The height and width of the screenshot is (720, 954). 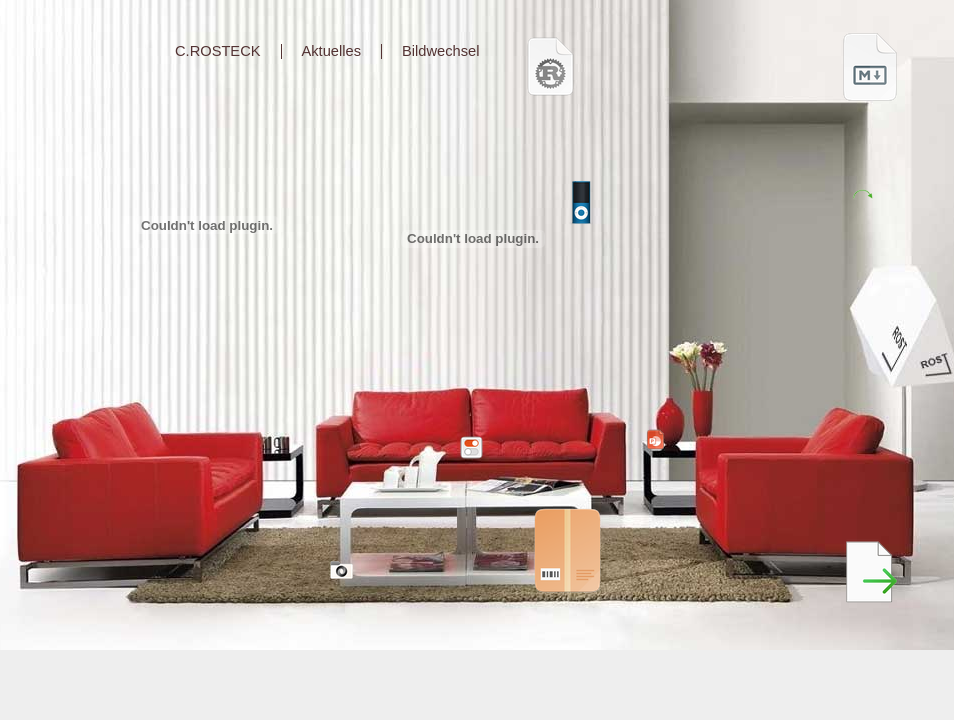 What do you see at coordinates (655, 439) in the screenshot?
I see `a powerpoint presentation file` at bounding box center [655, 439].